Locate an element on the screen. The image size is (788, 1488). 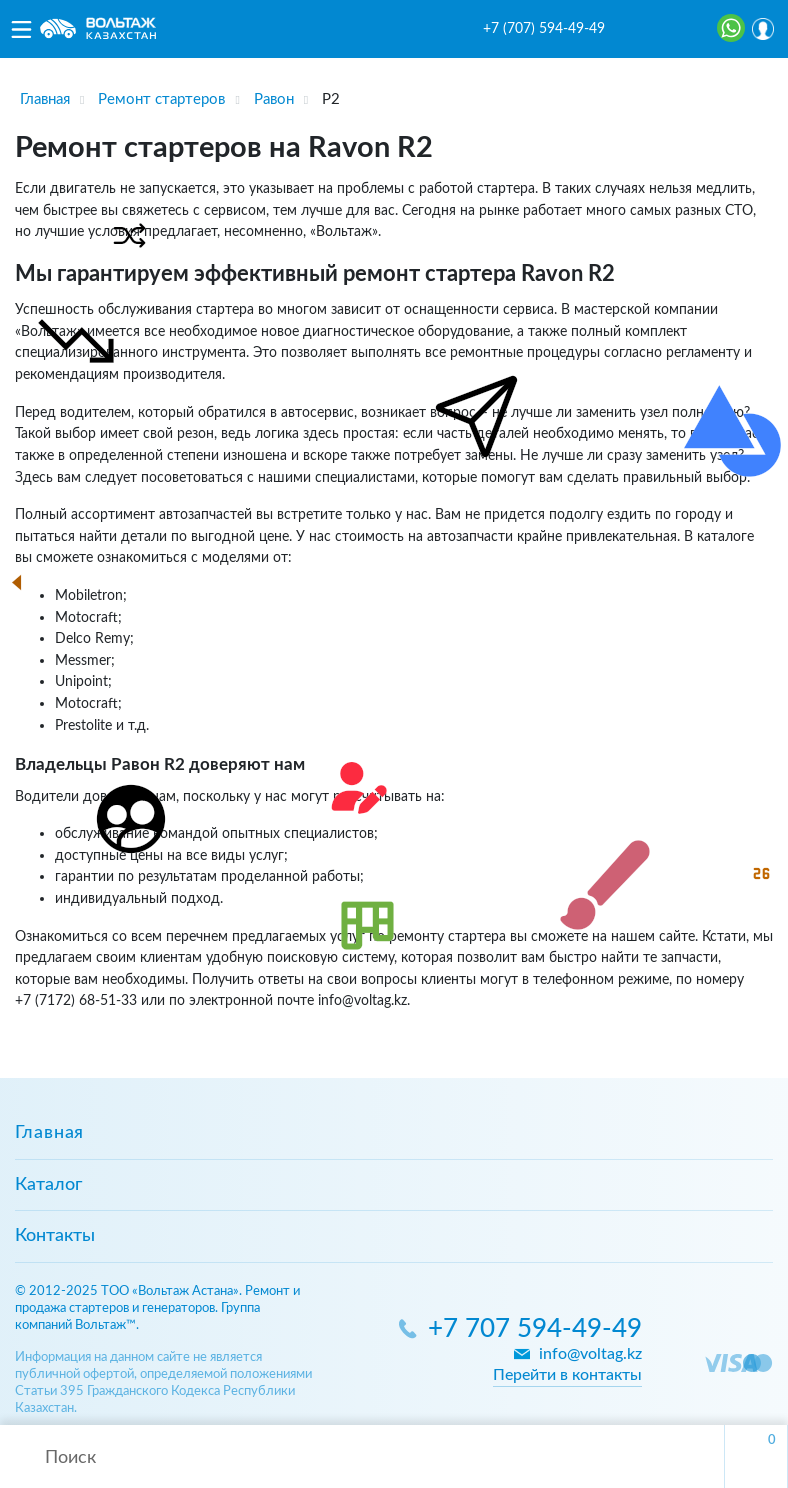
access drawing or painting tools is located at coordinates (605, 885).